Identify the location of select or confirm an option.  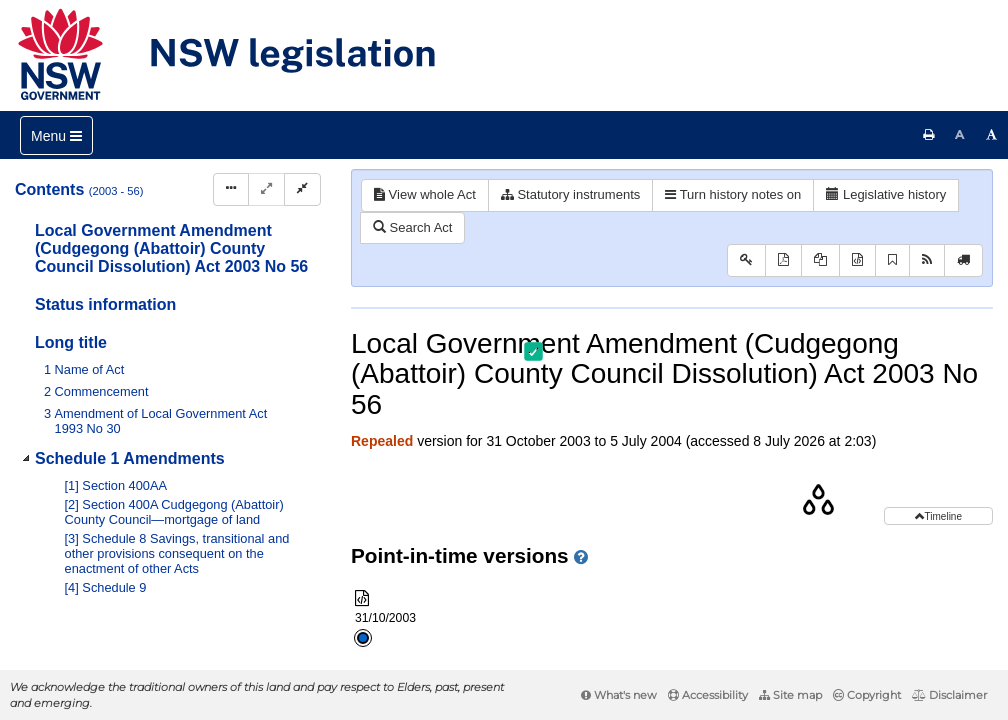
(533, 351).